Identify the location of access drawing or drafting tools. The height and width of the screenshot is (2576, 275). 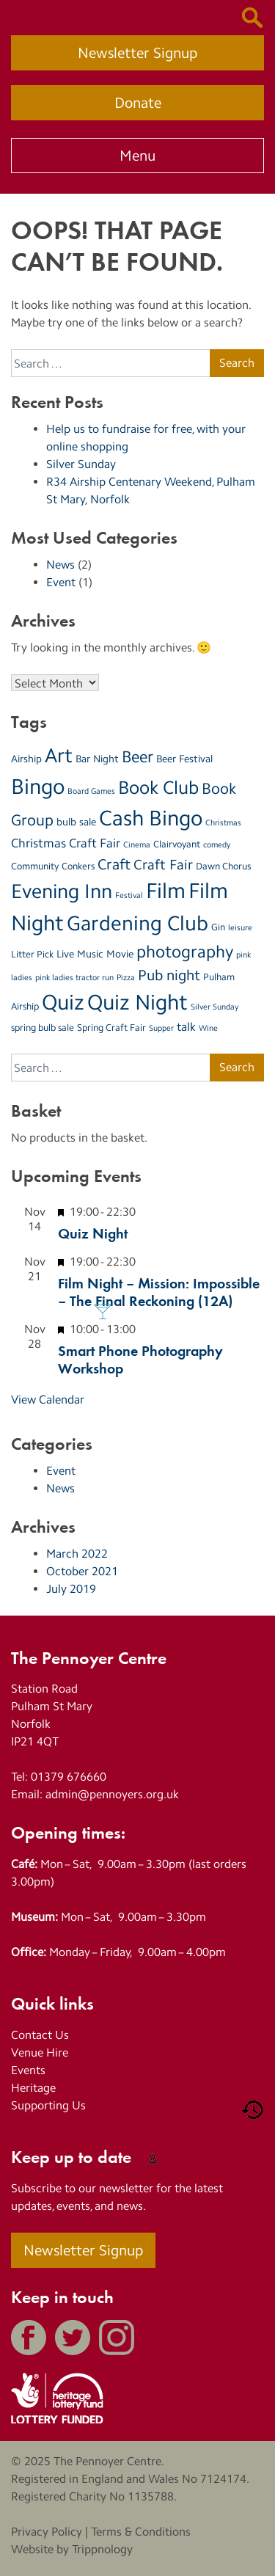
(153, 2160).